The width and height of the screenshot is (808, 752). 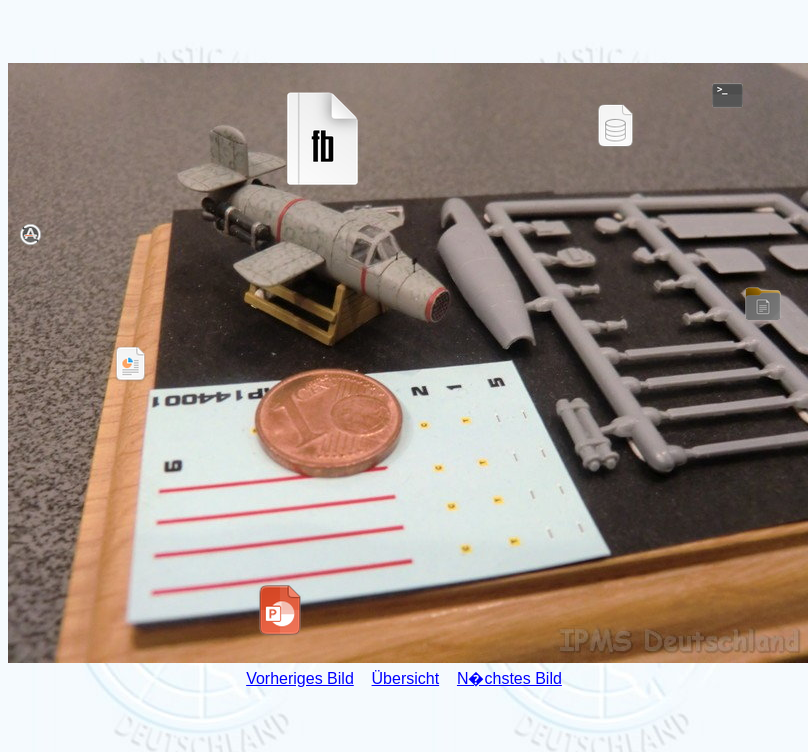 What do you see at coordinates (130, 363) in the screenshot?
I see `open a presentation file` at bounding box center [130, 363].